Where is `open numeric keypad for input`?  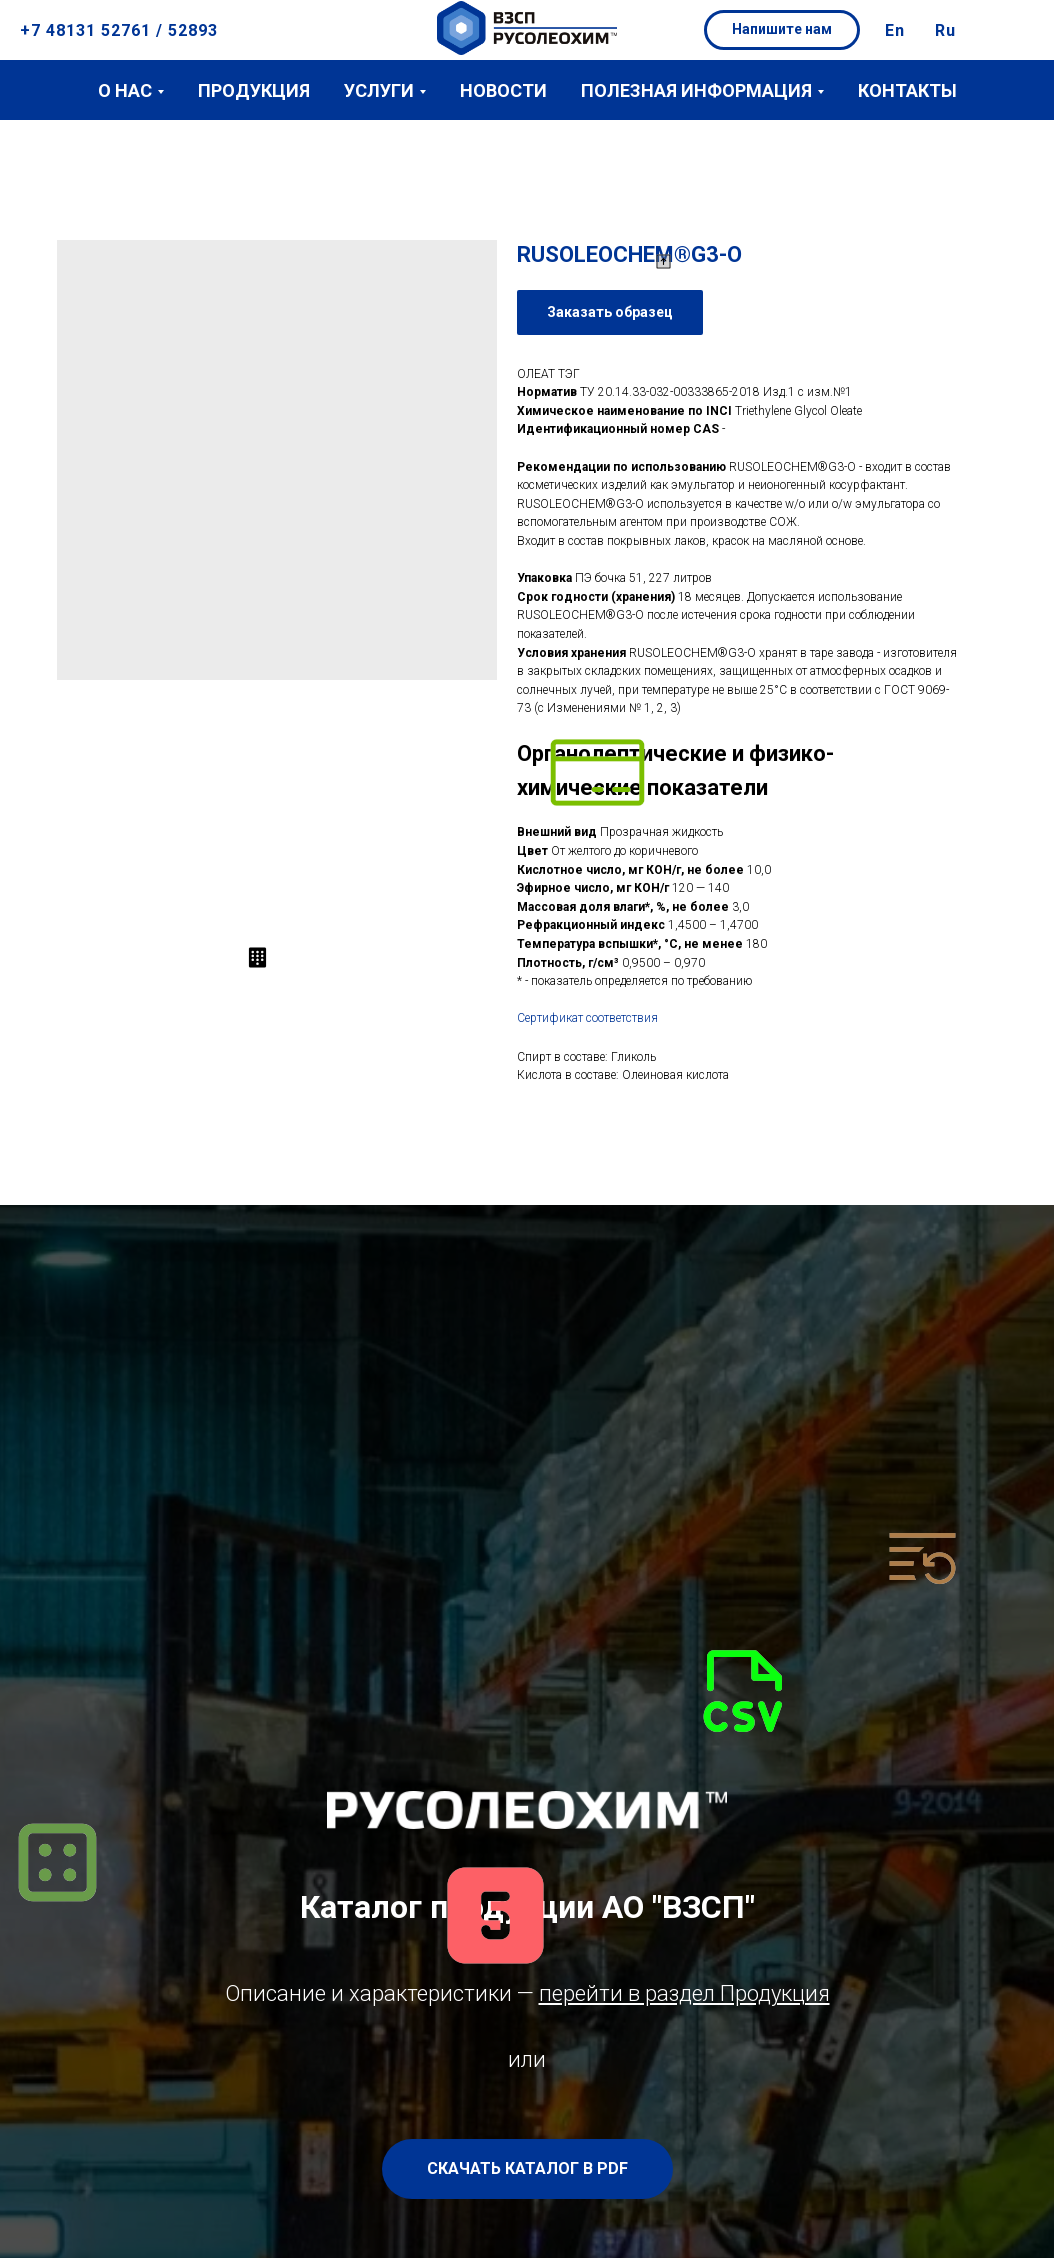
open numeric keypad for input is located at coordinates (257, 957).